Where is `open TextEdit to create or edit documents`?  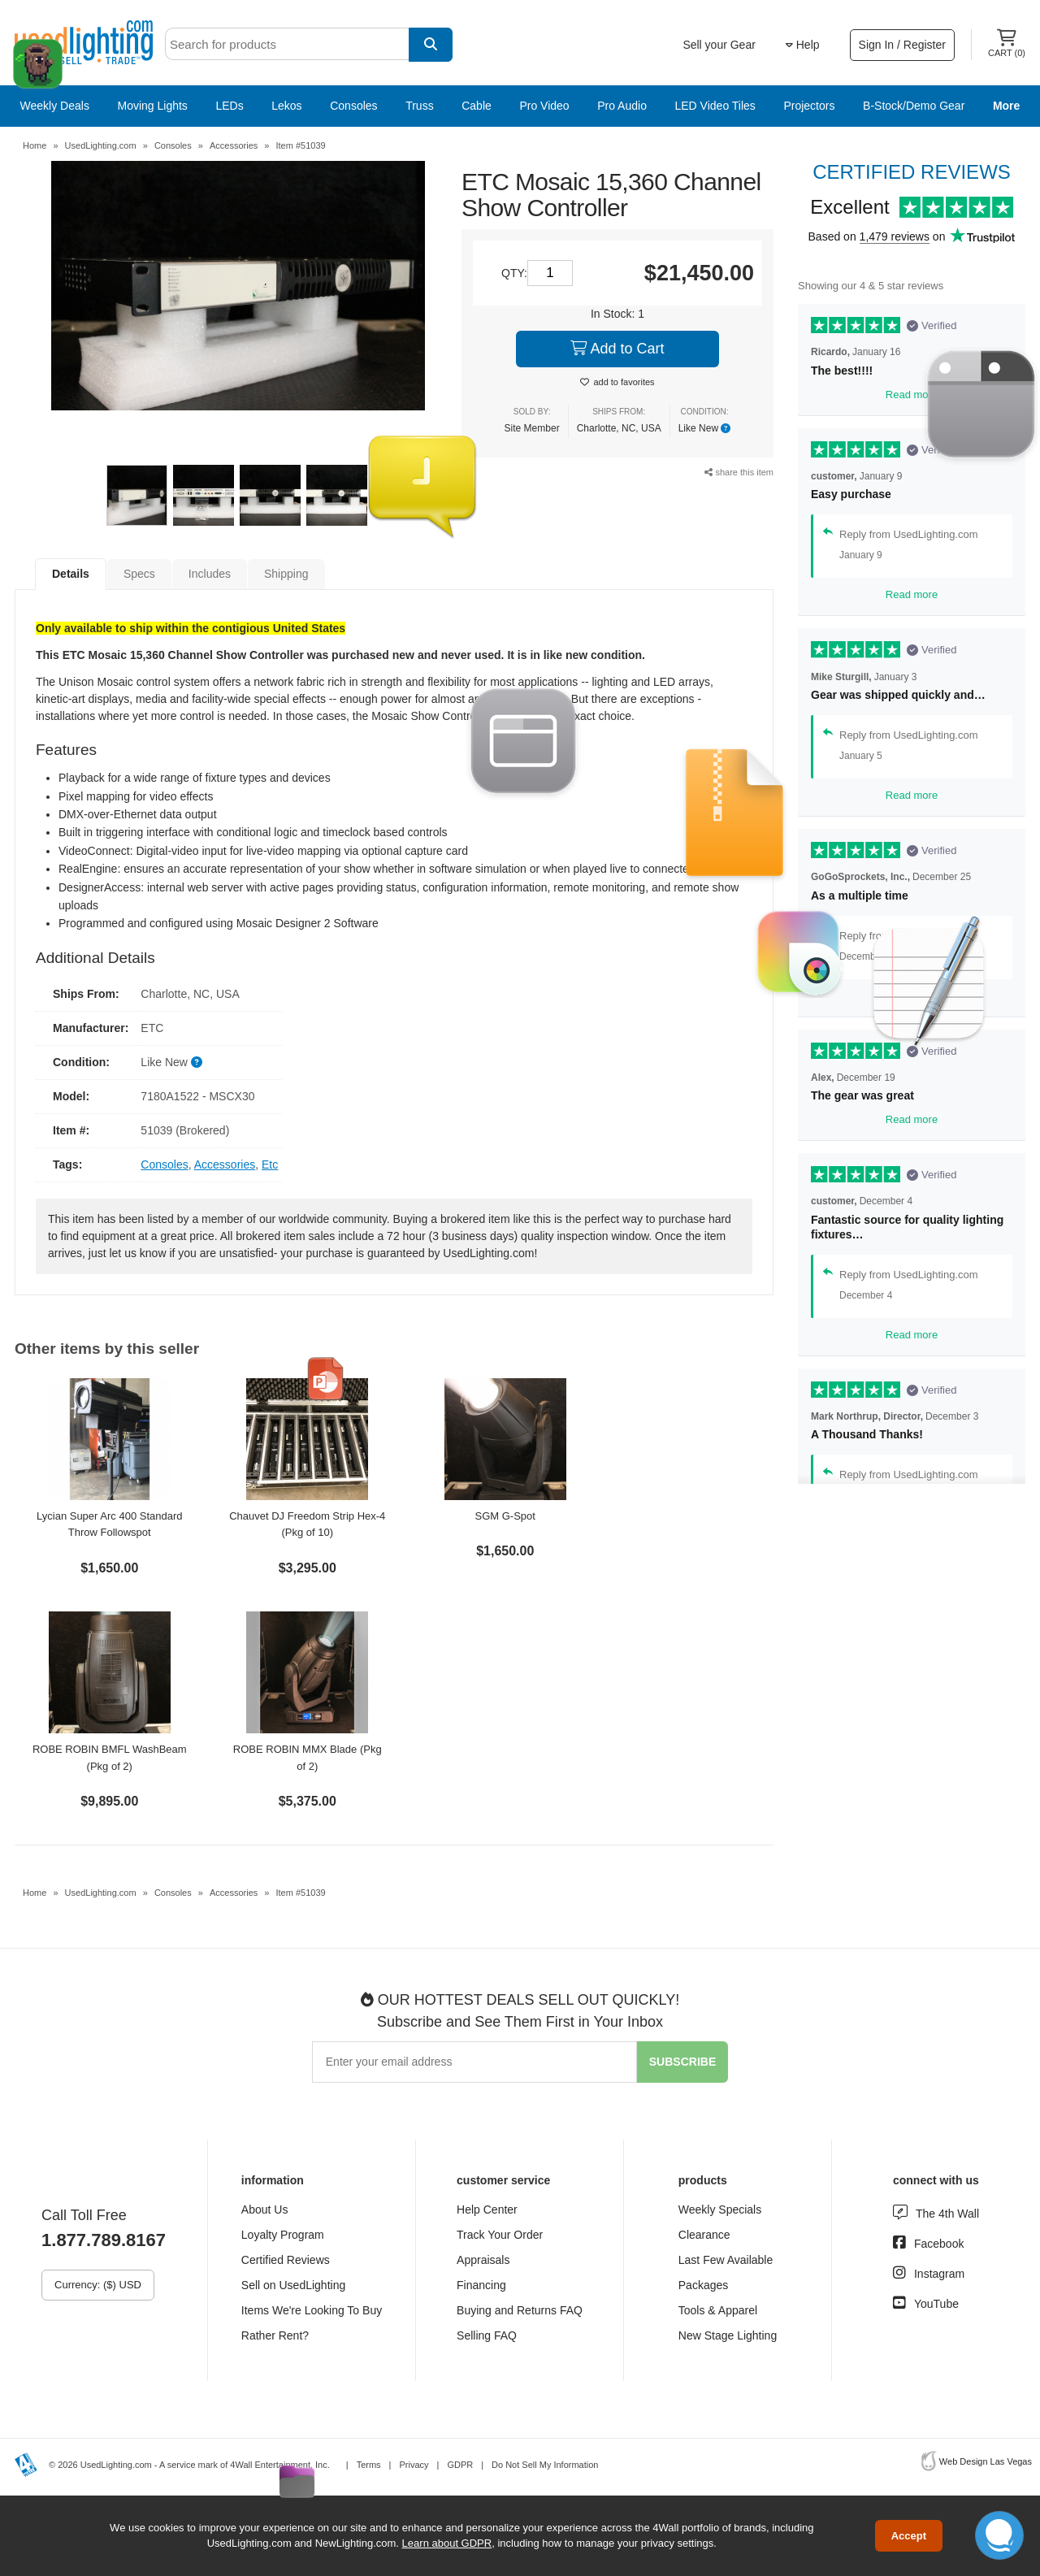 open TextEdit to create or edit documents is located at coordinates (929, 983).